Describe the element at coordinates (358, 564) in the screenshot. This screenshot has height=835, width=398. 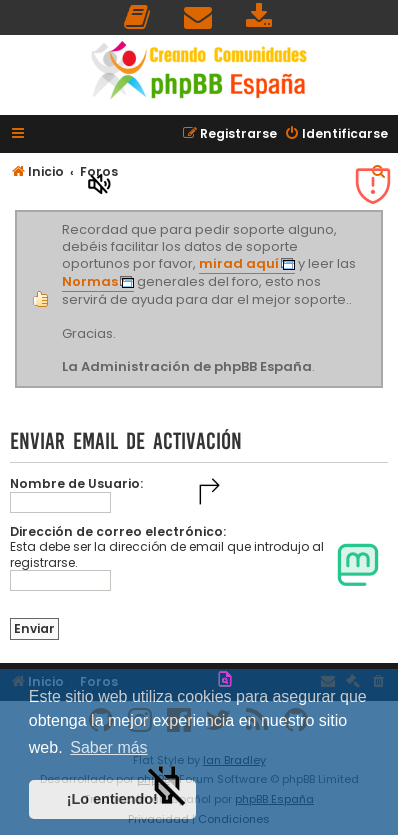
I see `open mastodon app` at that location.